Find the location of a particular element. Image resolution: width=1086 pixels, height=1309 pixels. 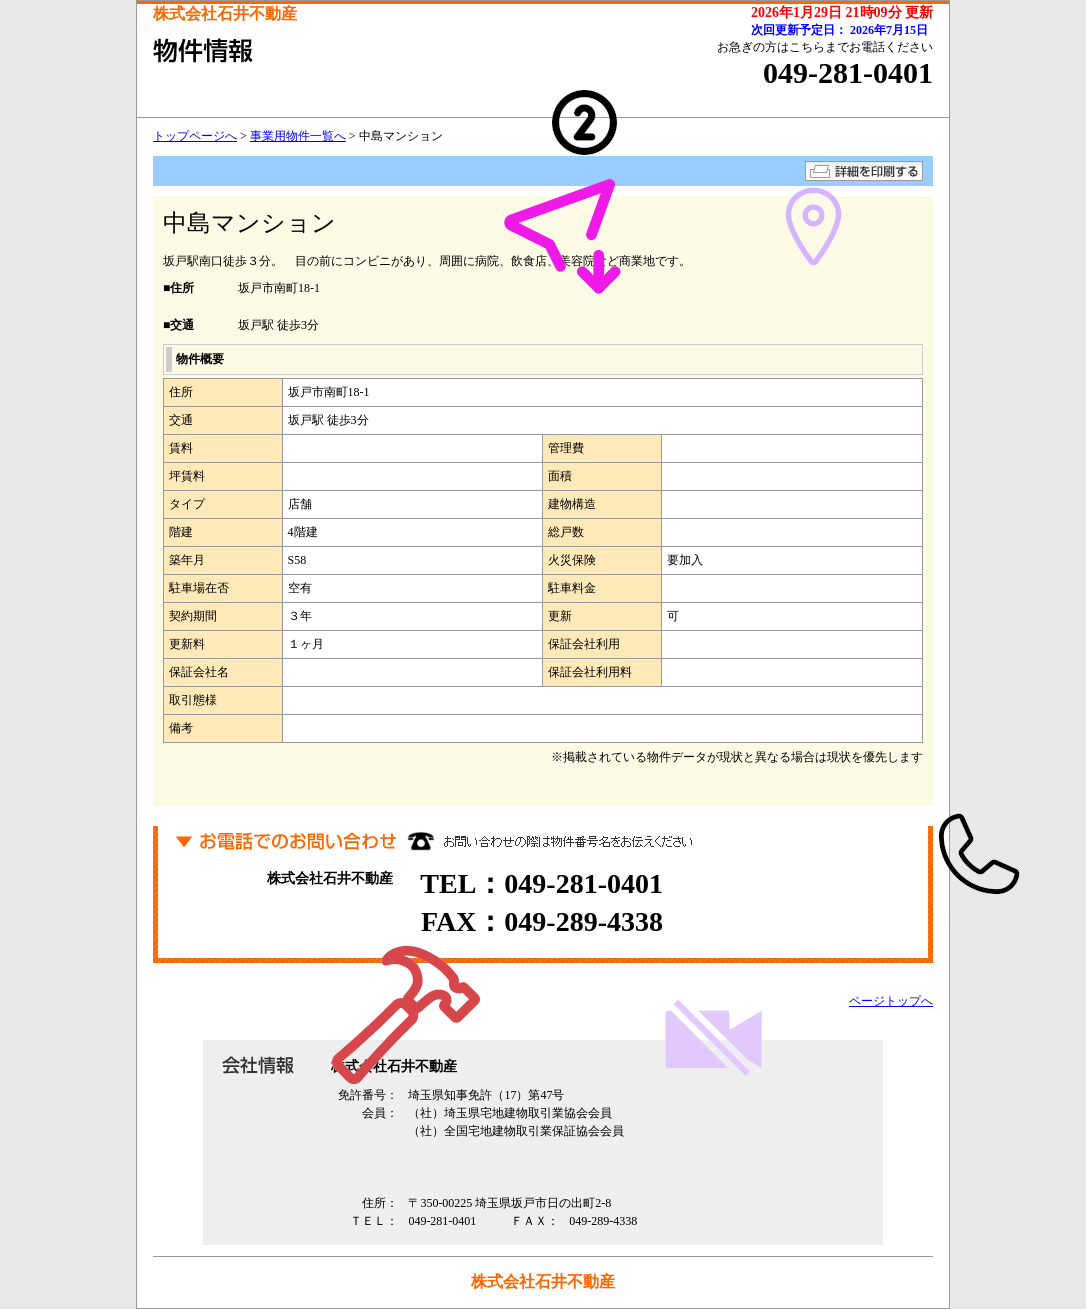

make a phone call is located at coordinates (977, 855).